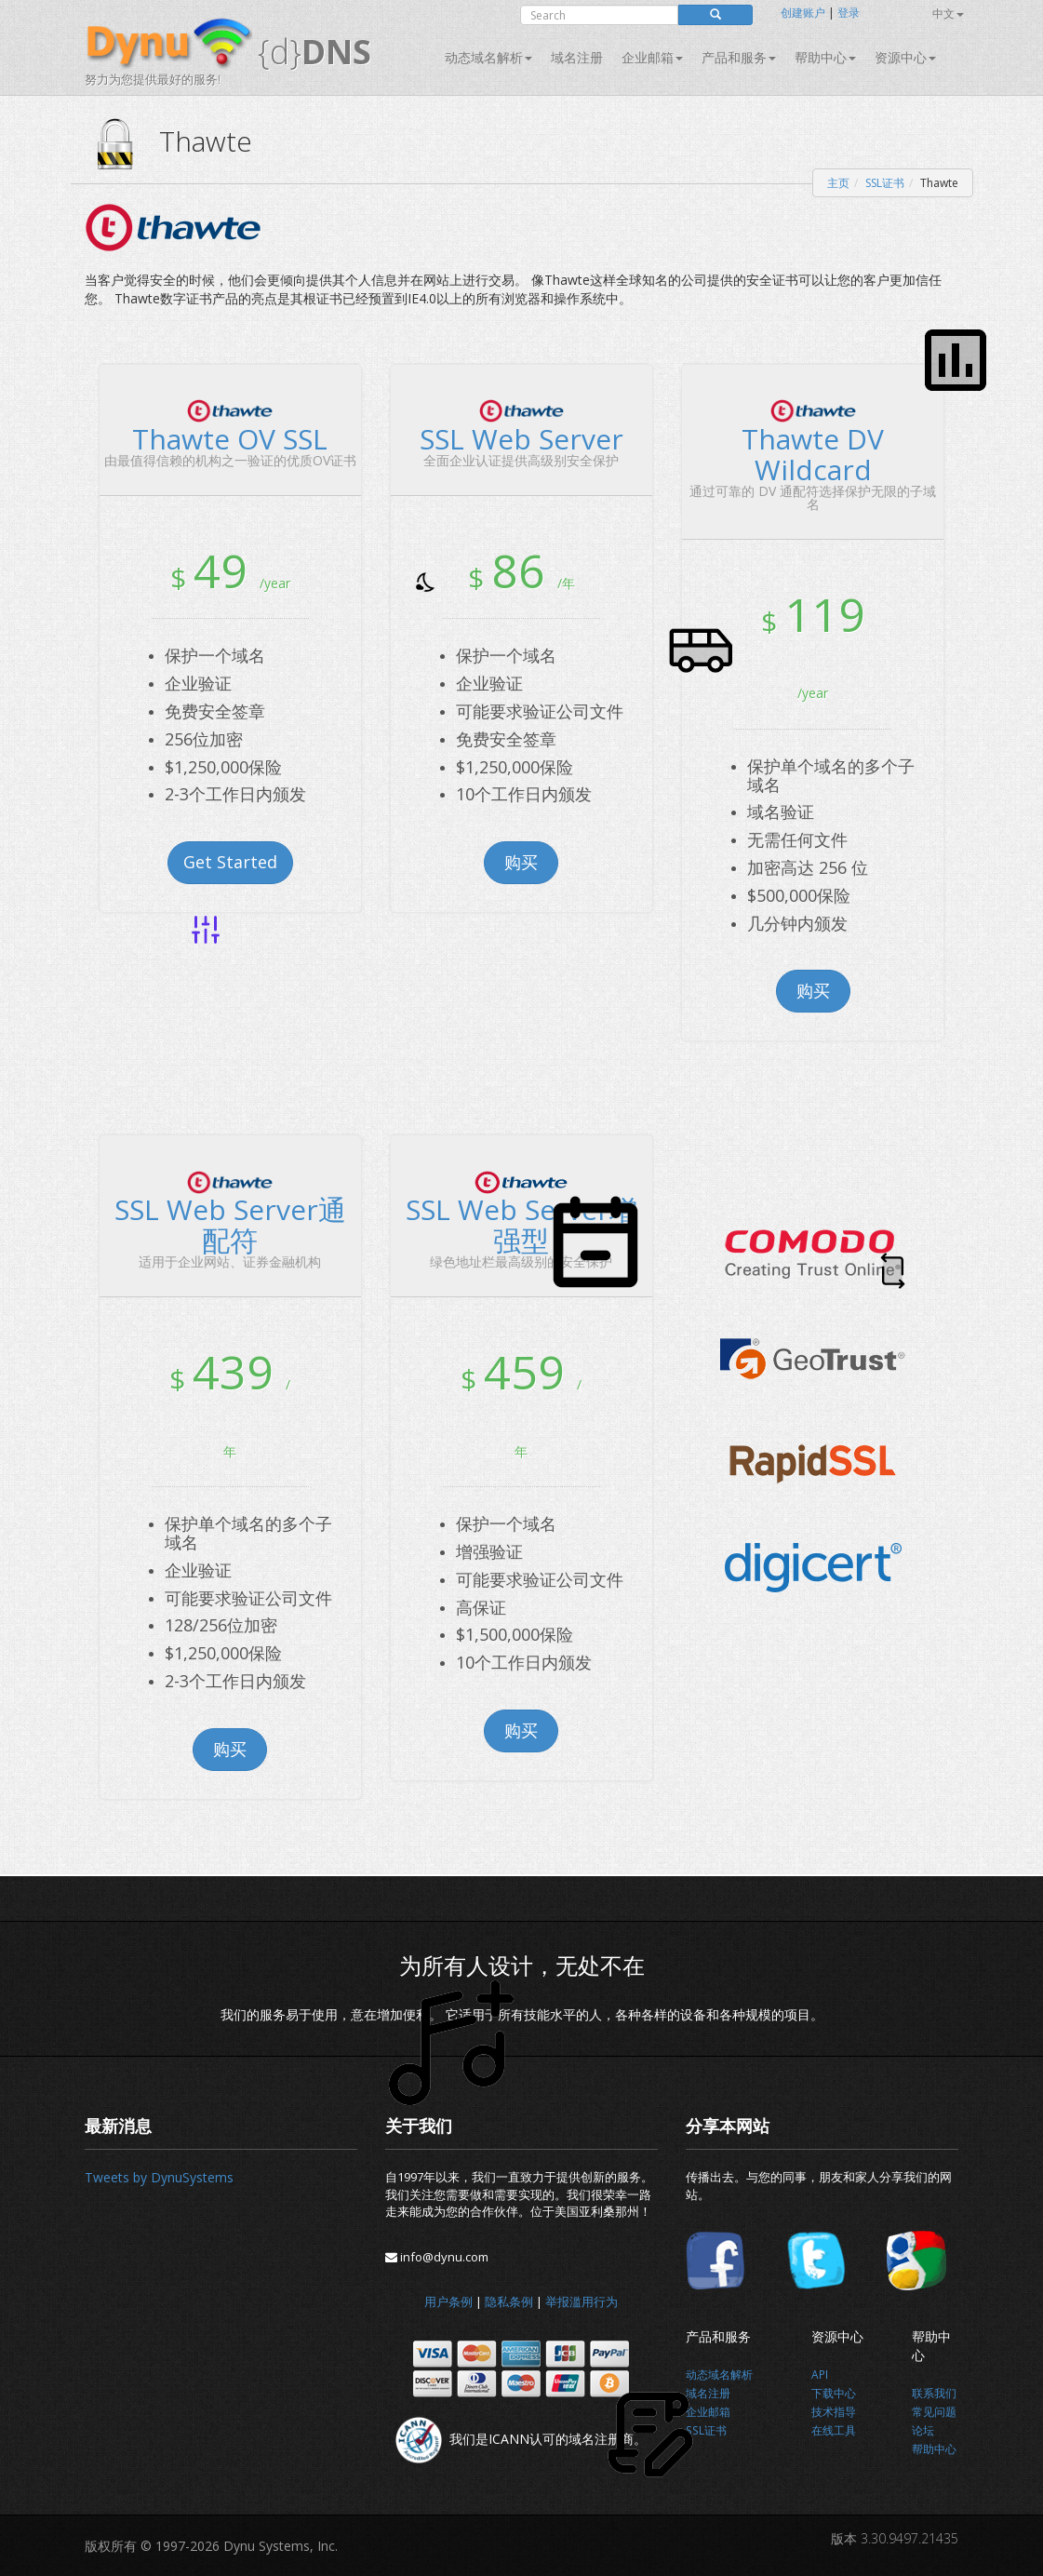  I want to click on rotate your device orientation, so click(892, 1270).